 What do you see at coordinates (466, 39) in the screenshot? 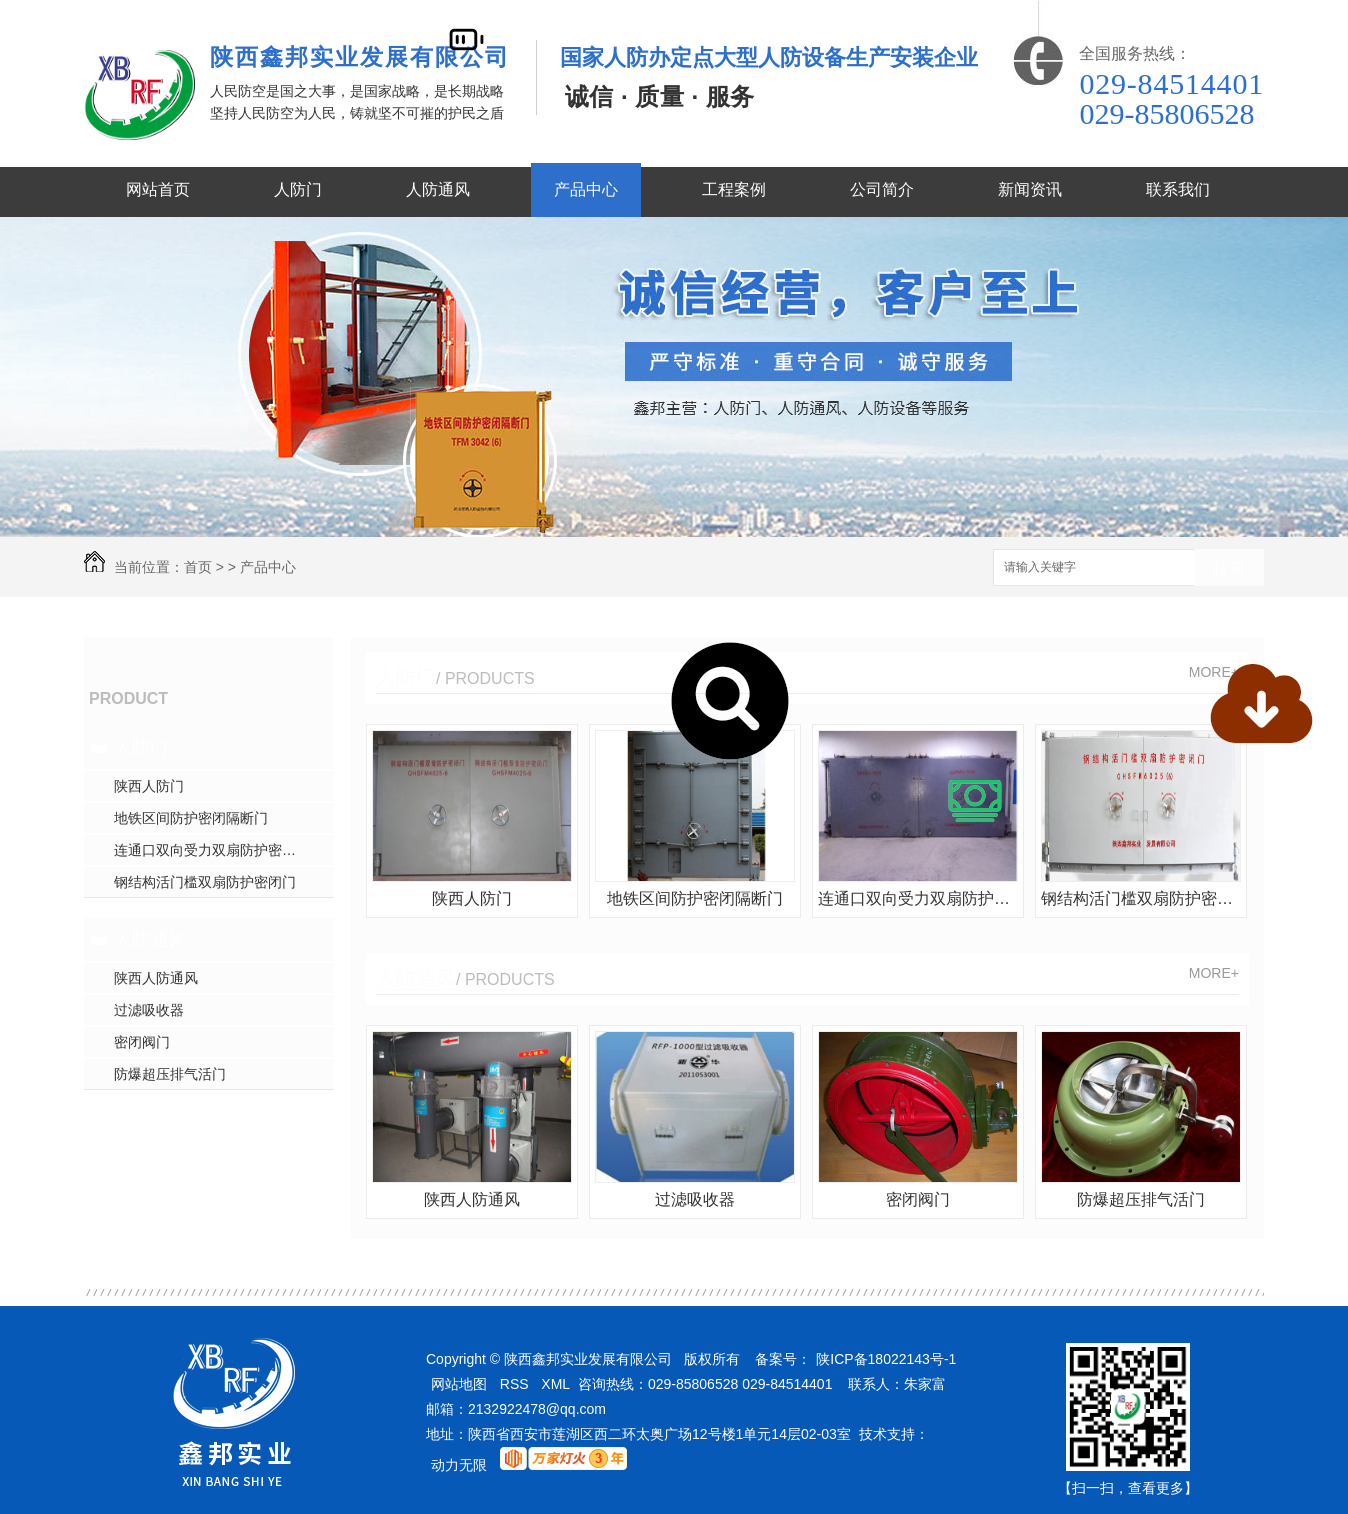
I see `indicates medium battery level` at bounding box center [466, 39].